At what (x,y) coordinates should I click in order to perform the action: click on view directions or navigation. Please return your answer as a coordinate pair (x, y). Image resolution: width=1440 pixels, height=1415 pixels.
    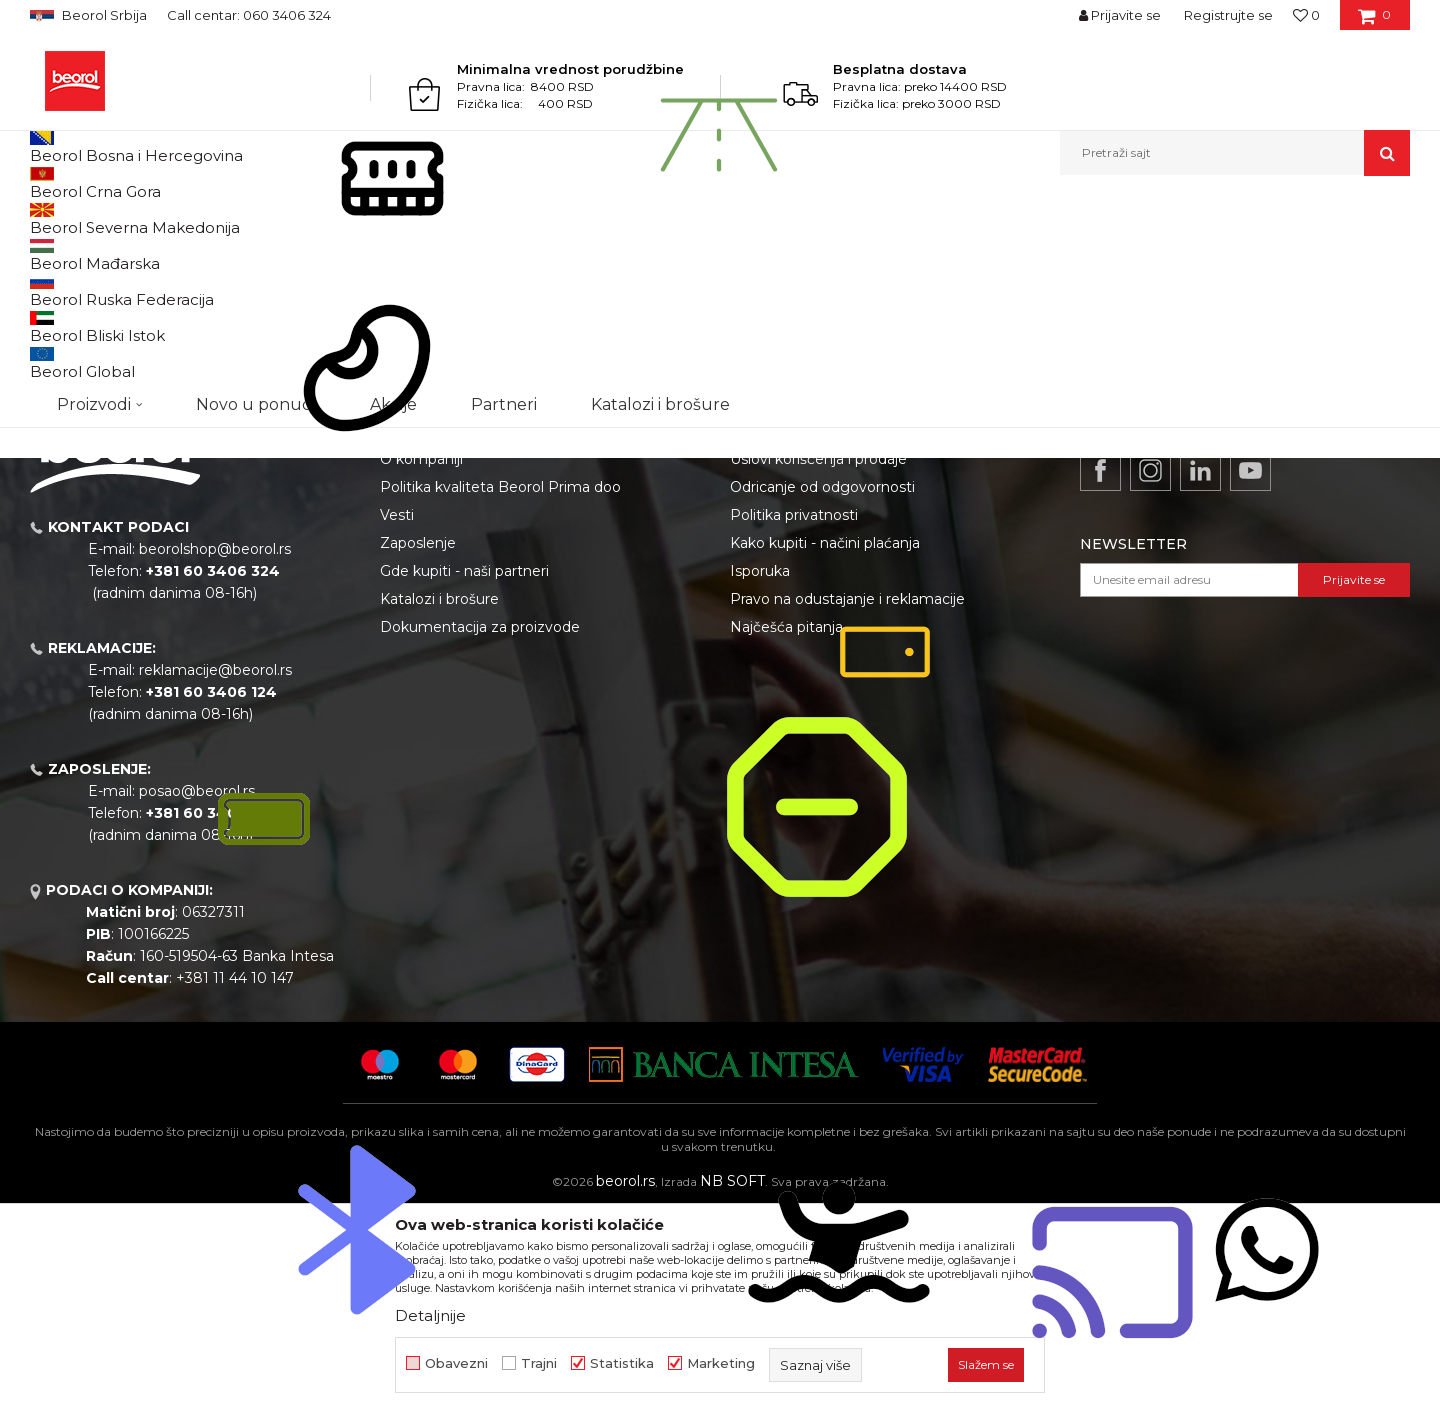
    Looking at the image, I should click on (719, 135).